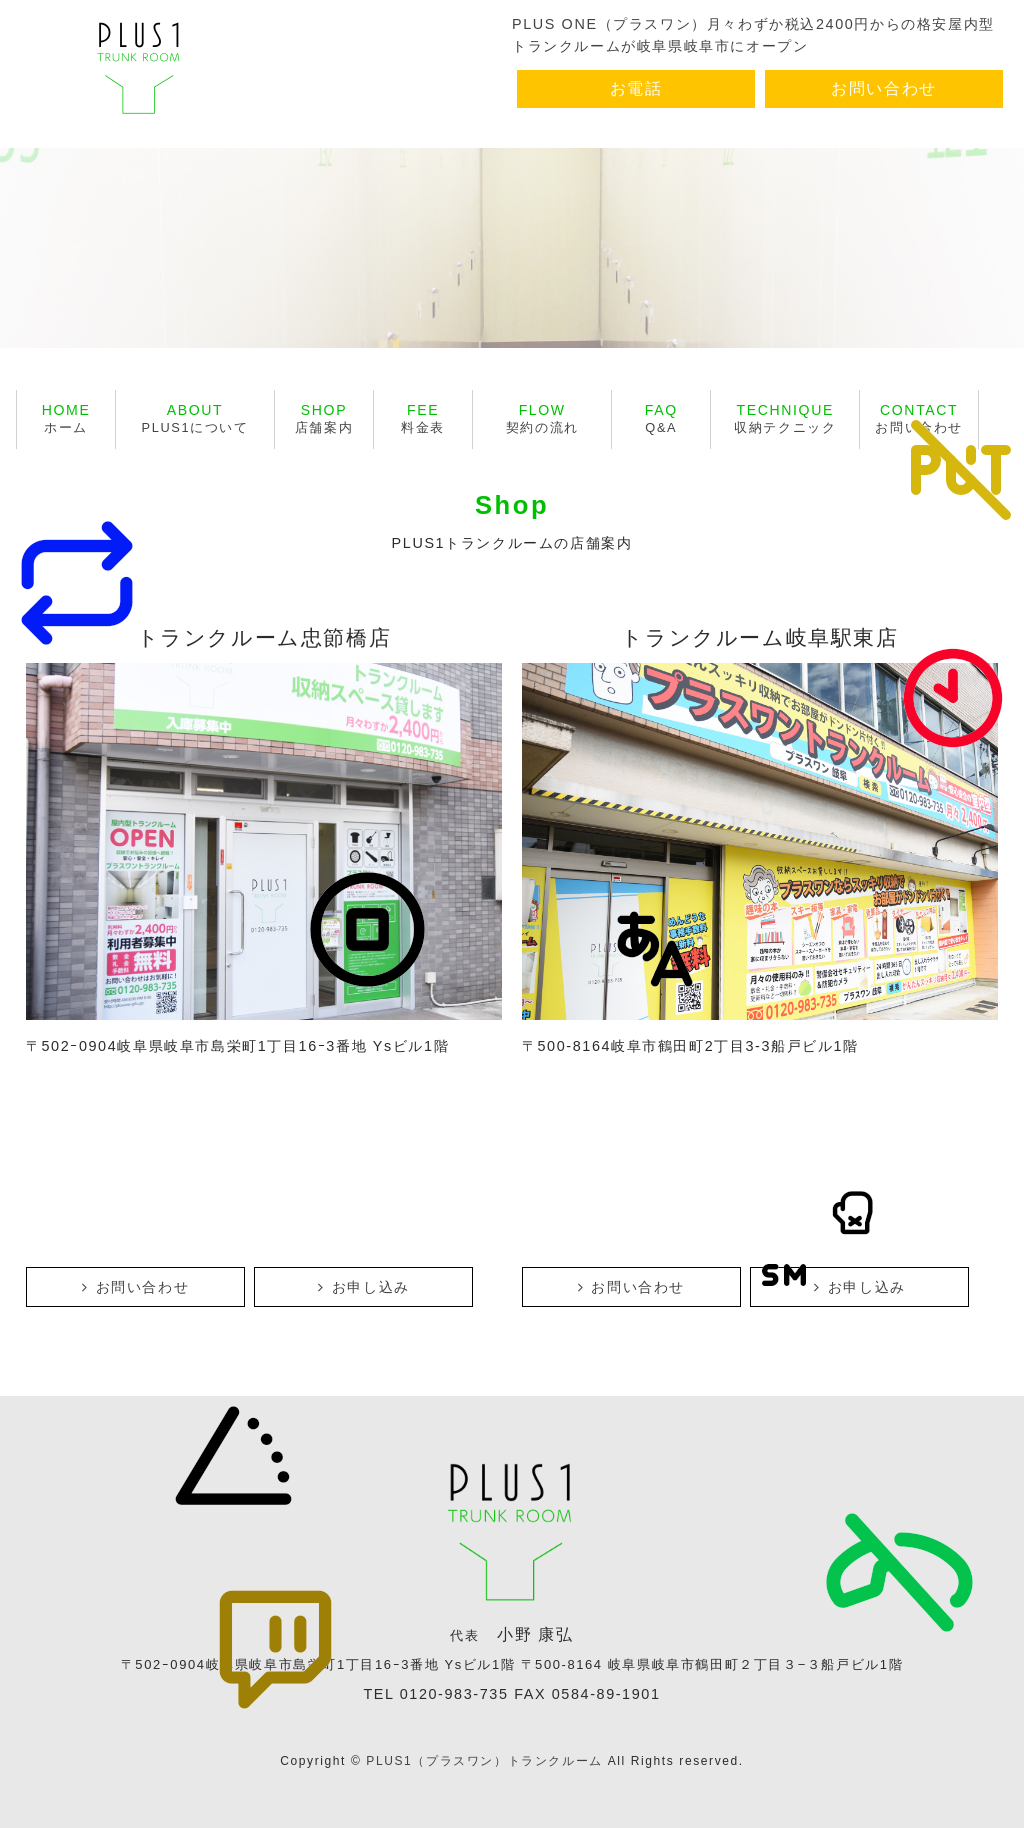  Describe the element at coordinates (899, 1572) in the screenshot. I see `end or reject an incoming call` at that location.